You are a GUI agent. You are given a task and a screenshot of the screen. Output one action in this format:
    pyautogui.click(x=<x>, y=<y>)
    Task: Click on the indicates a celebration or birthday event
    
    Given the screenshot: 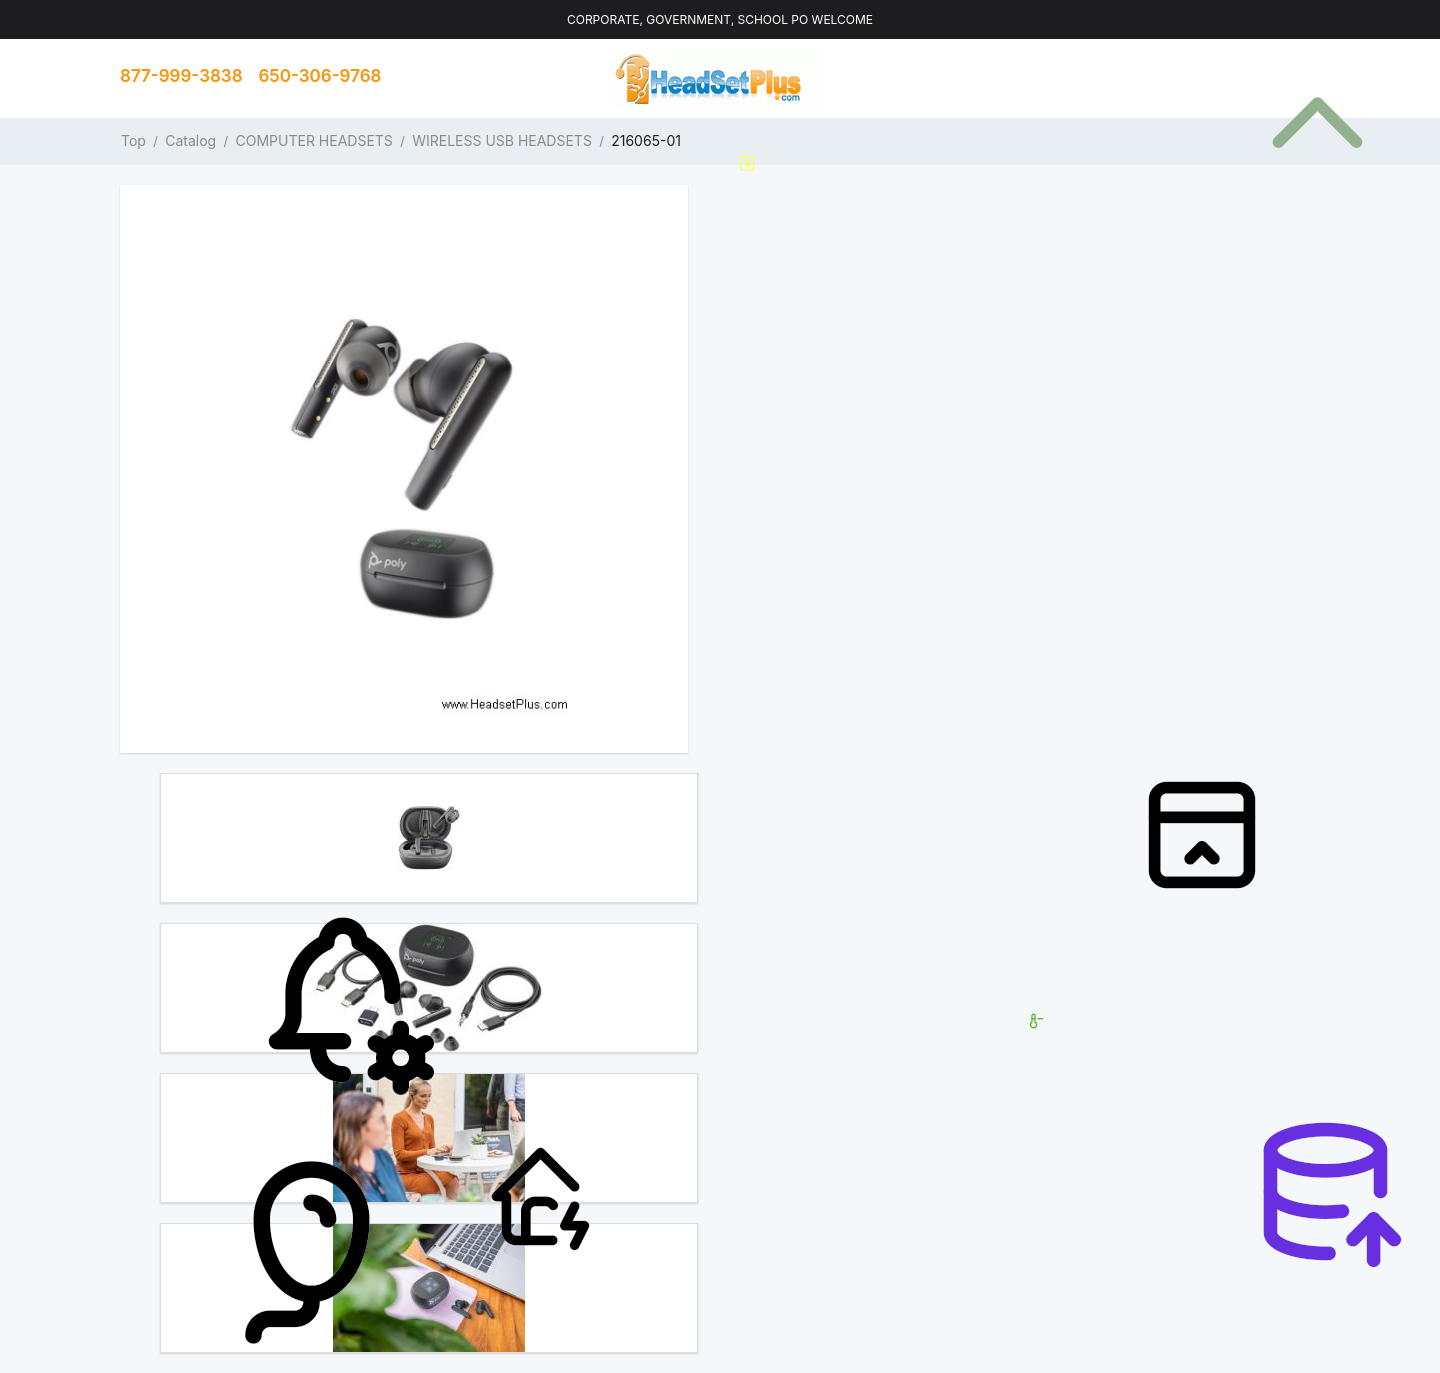 What is the action you would take?
    pyautogui.click(x=311, y=1252)
    